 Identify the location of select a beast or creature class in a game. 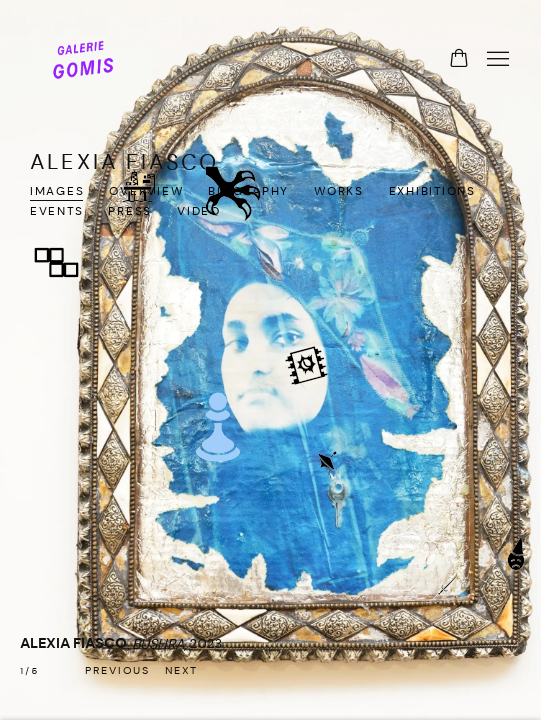
(233, 194).